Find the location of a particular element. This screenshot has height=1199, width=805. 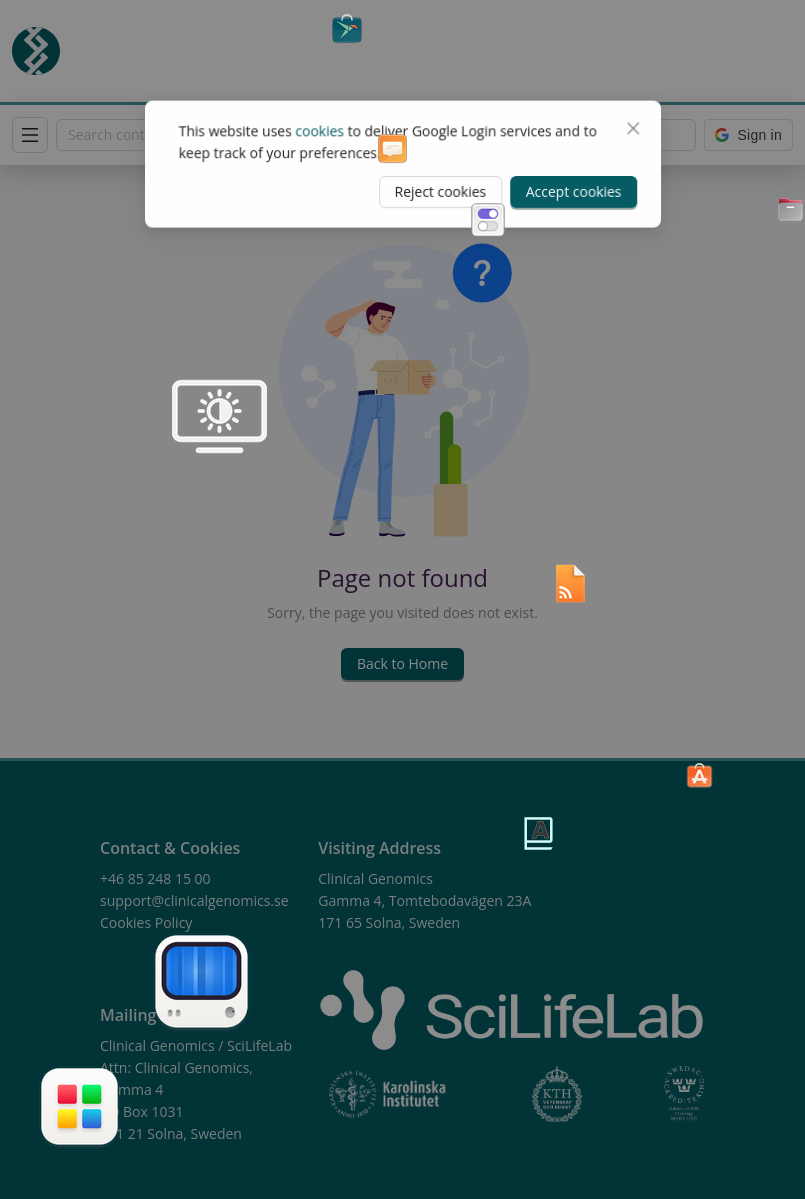

an RSS or XML feed file is located at coordinates (570, 583).